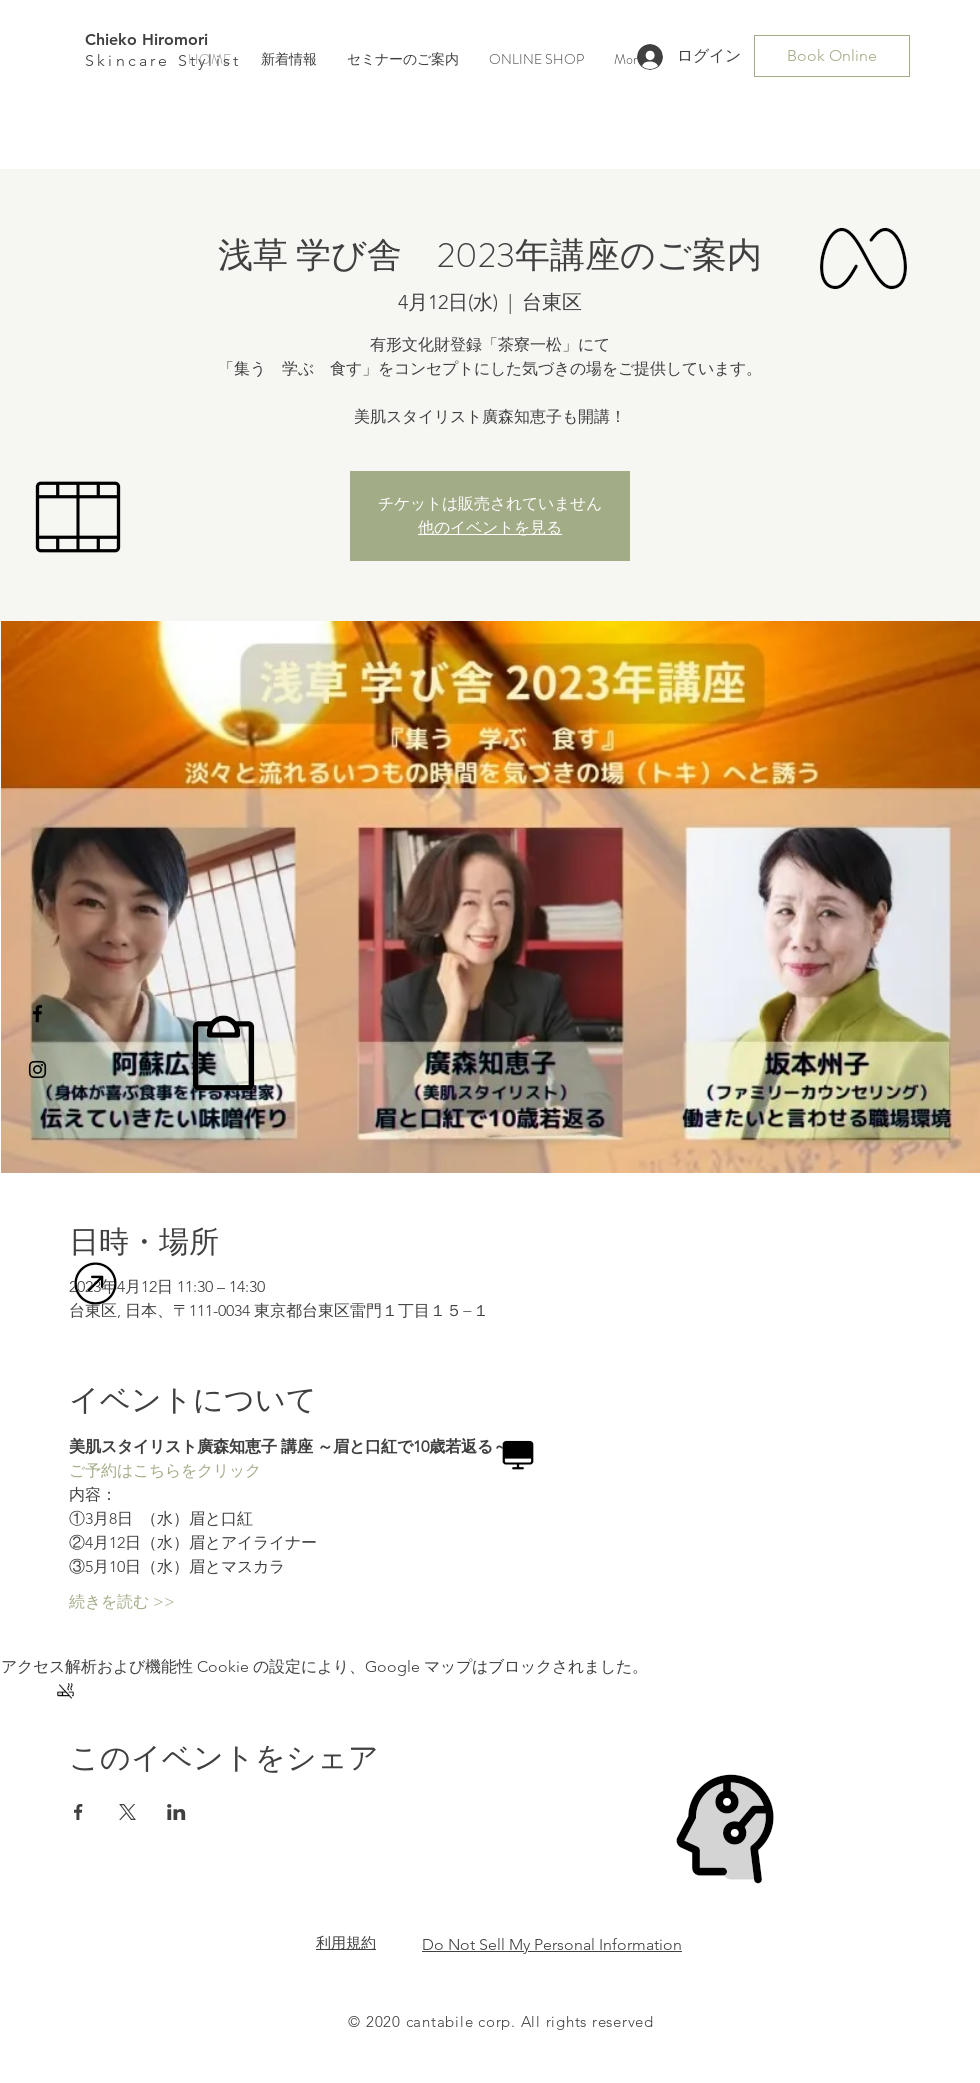  I want to click on access AI or machine learning features, so click(727, 1829).